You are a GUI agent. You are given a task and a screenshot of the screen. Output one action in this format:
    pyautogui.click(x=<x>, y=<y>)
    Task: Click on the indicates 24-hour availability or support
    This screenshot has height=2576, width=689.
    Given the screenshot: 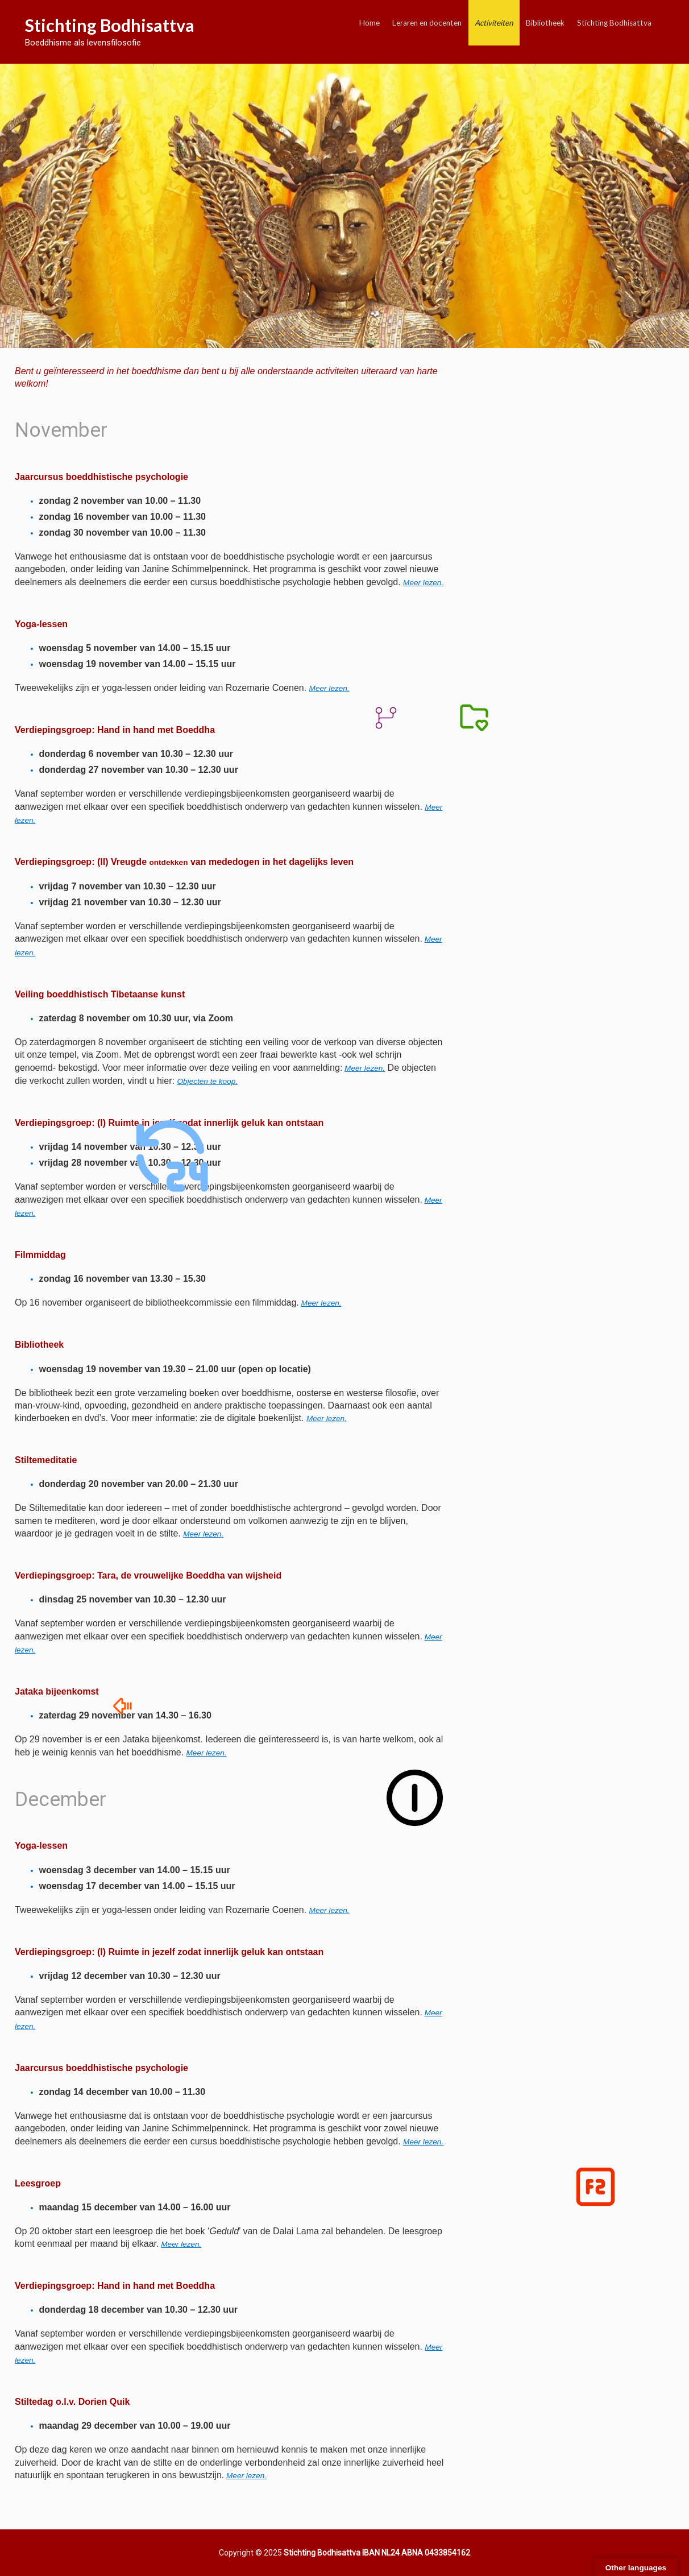 What is the action you would take?
    pyautogui.click(x=170, y=1154)
    